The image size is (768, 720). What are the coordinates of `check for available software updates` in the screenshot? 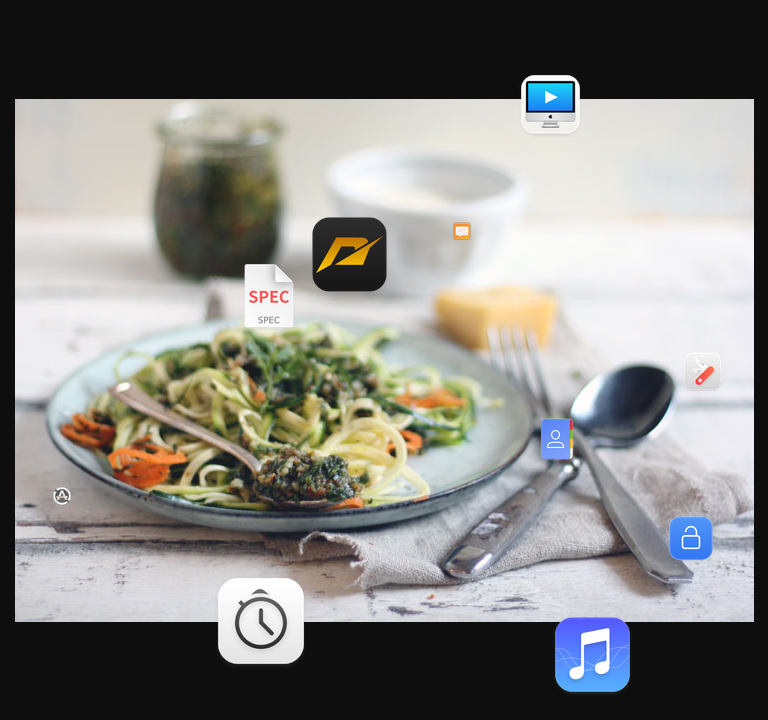 It's located at (62, 496).